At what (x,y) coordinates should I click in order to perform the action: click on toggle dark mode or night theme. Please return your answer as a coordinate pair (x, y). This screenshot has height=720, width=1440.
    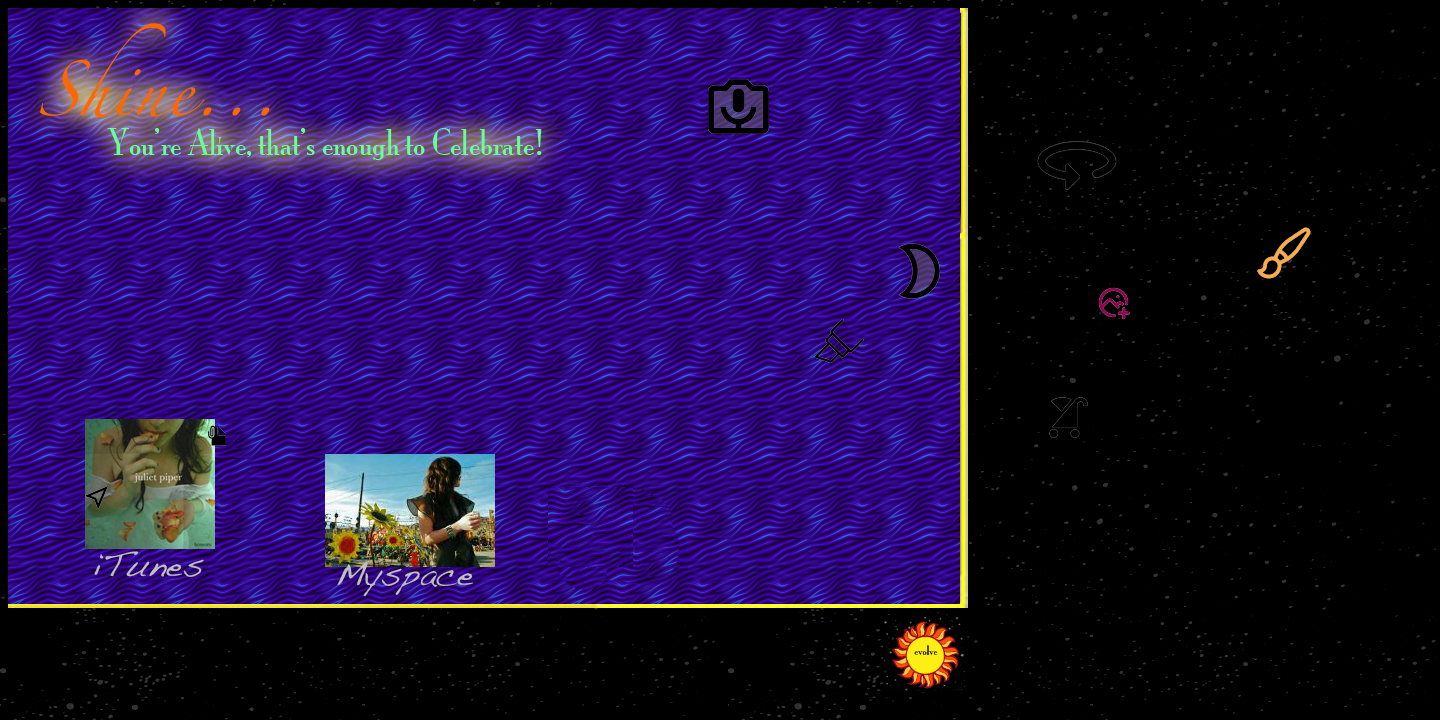
    Looking at the image, I should click on (918, 271).